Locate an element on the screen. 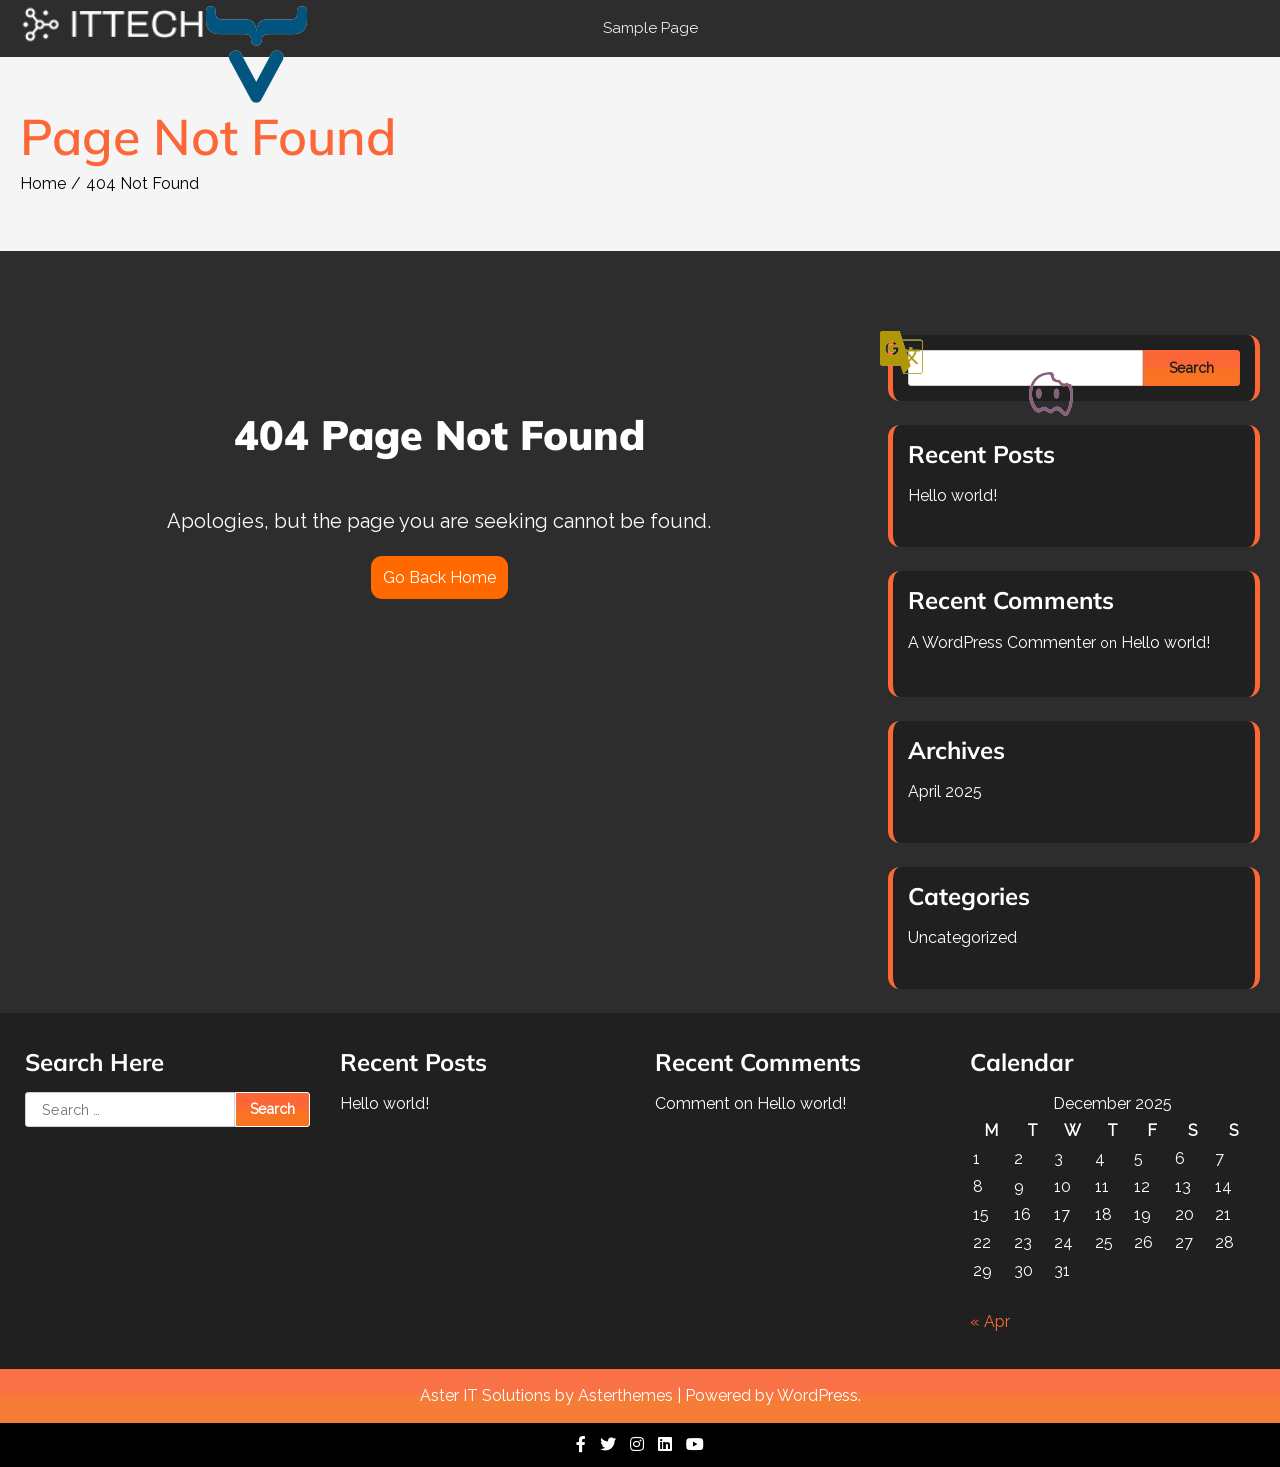 Image resolution: width=1280 pixels, height=1467 pixels. open the aiqfome food delivery app is located at coordinates (1051, 394).